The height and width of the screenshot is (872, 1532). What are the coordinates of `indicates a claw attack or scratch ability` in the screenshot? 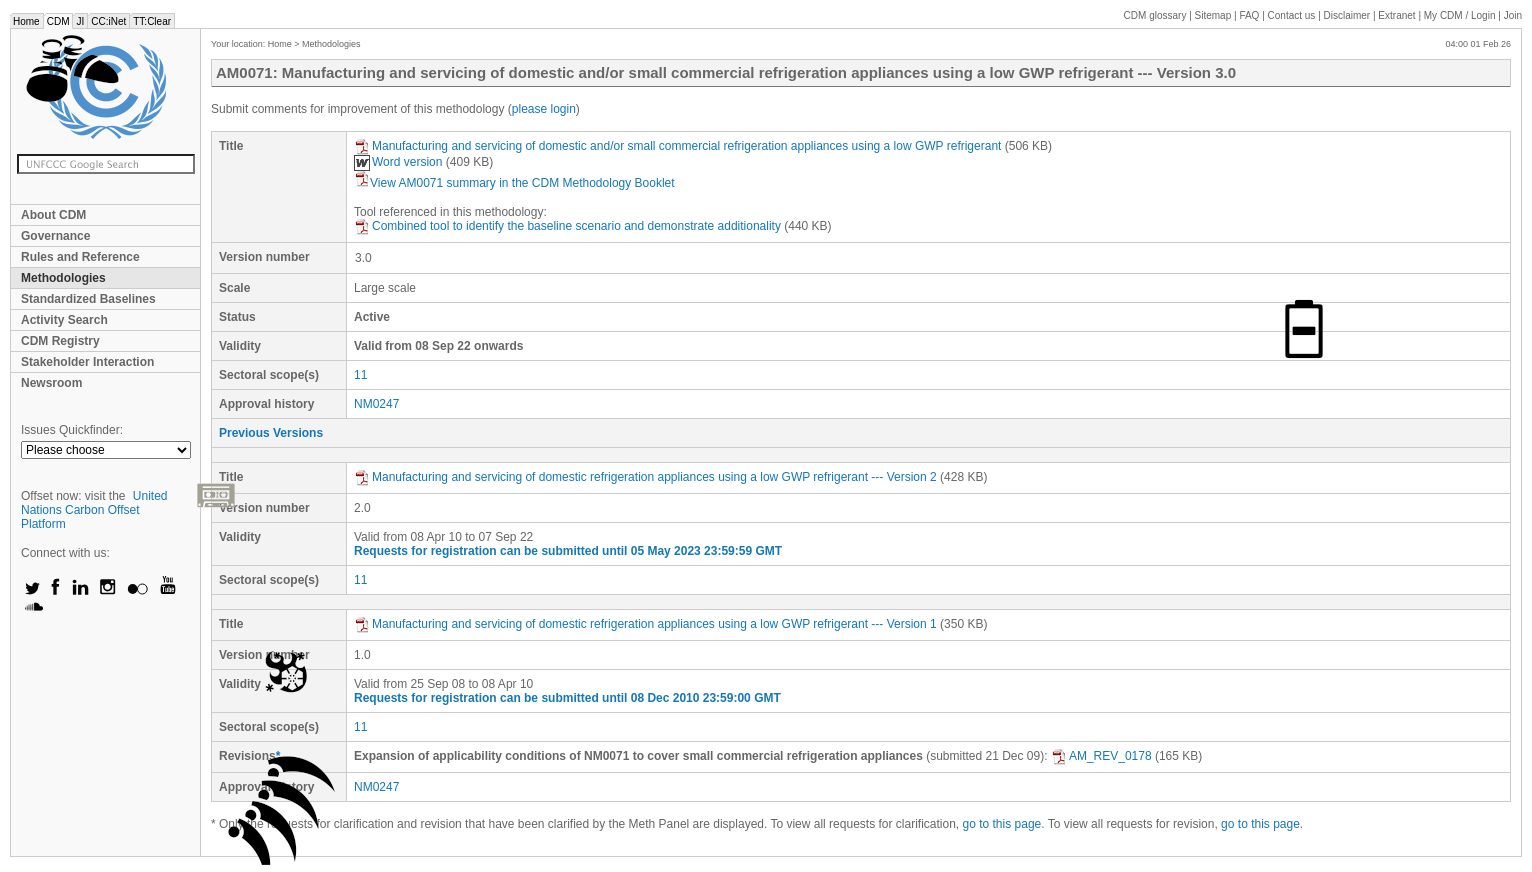 It's located at (282, 810).